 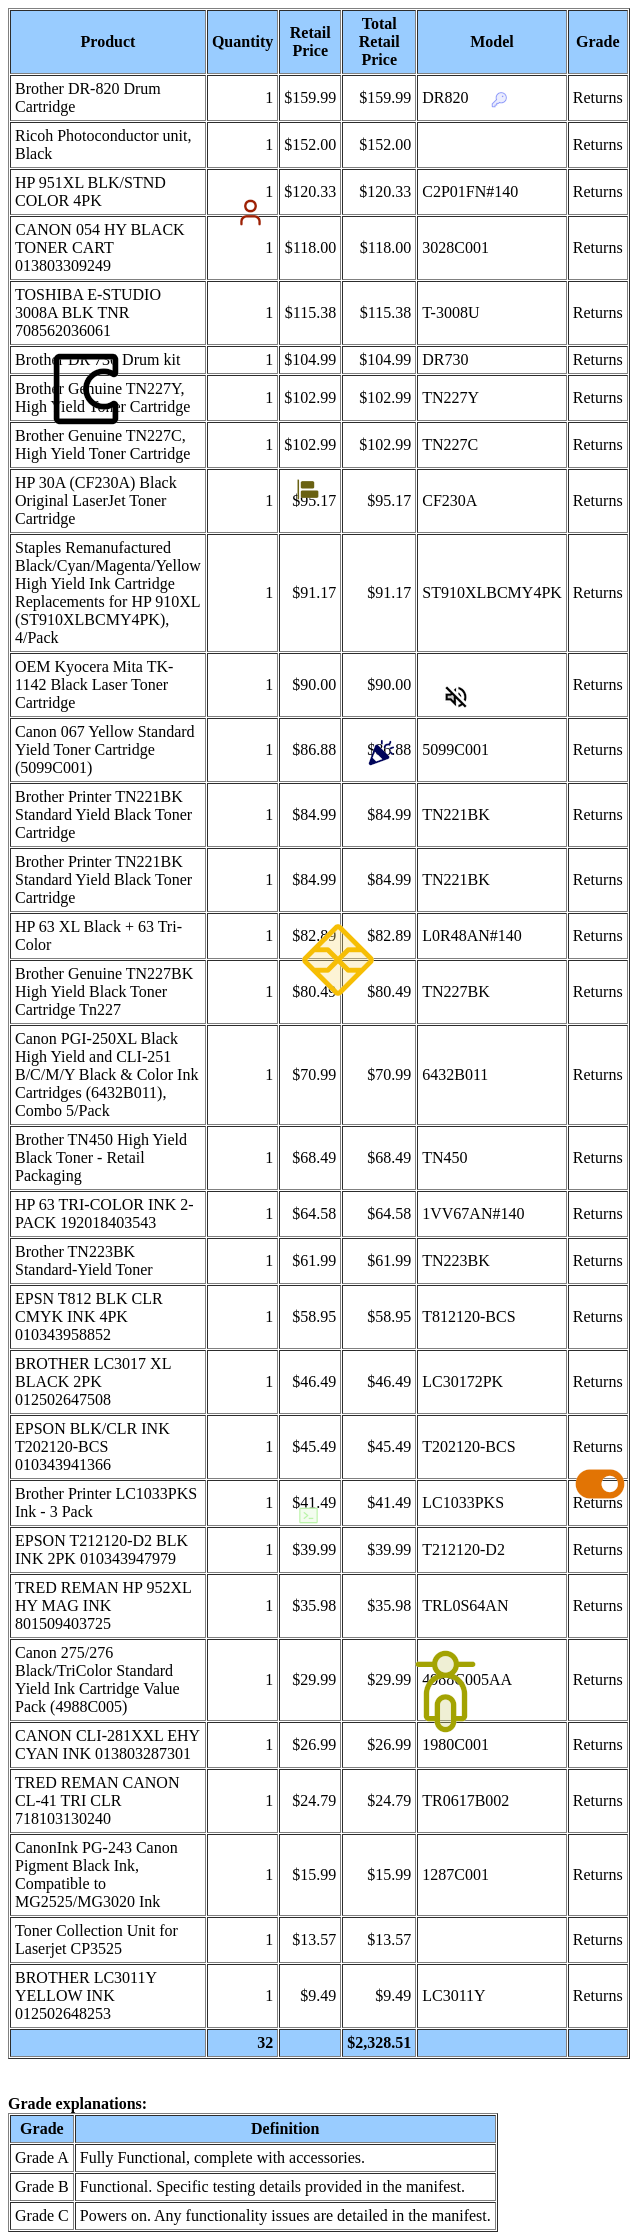 What do you see at coordinates (250, 212) in the screenshot?
I see `view your profile` at bounding box center [250, 212].